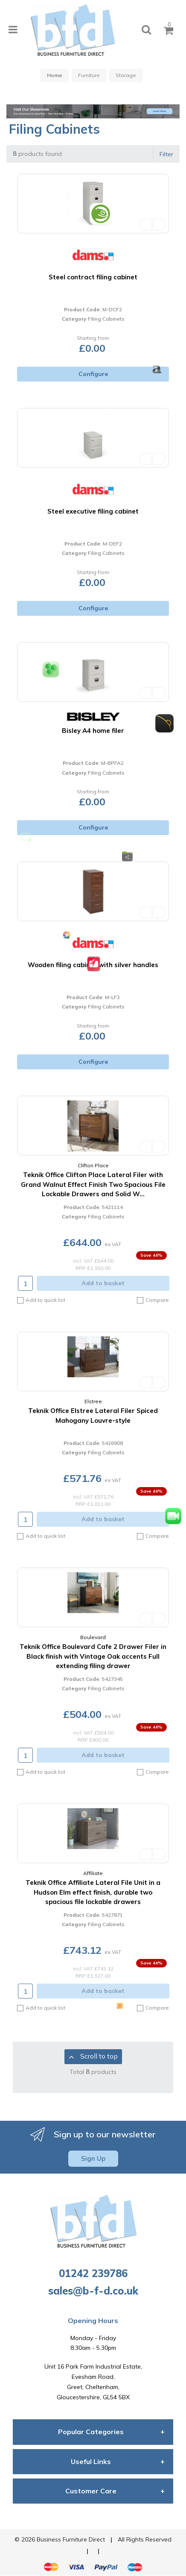  Describe the element at coordinates (51, 669) in the screenshot. I see `open ghex hex editor application` at that location.